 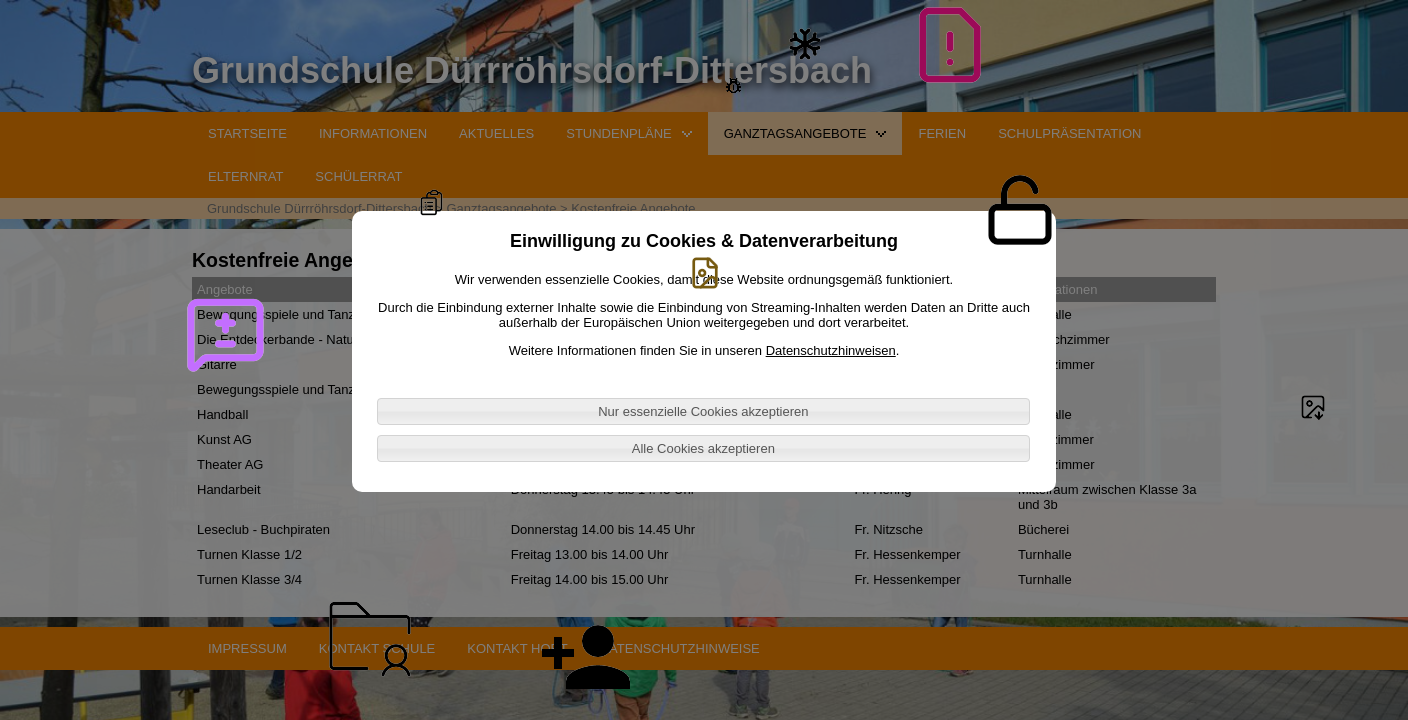 What do you see at coordinates (705, 273) in the screenshot?
I see `view image file` at bounding box center [705, 273].